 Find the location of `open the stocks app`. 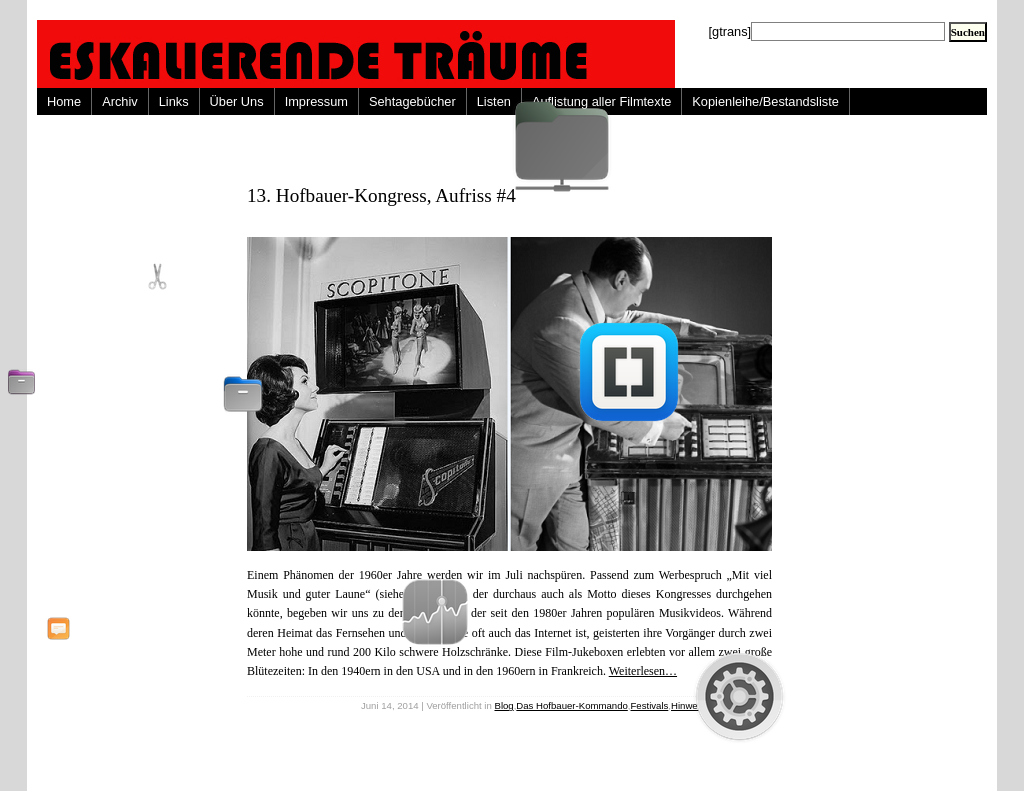

open the stocks app is located at coordinates (435, 612).